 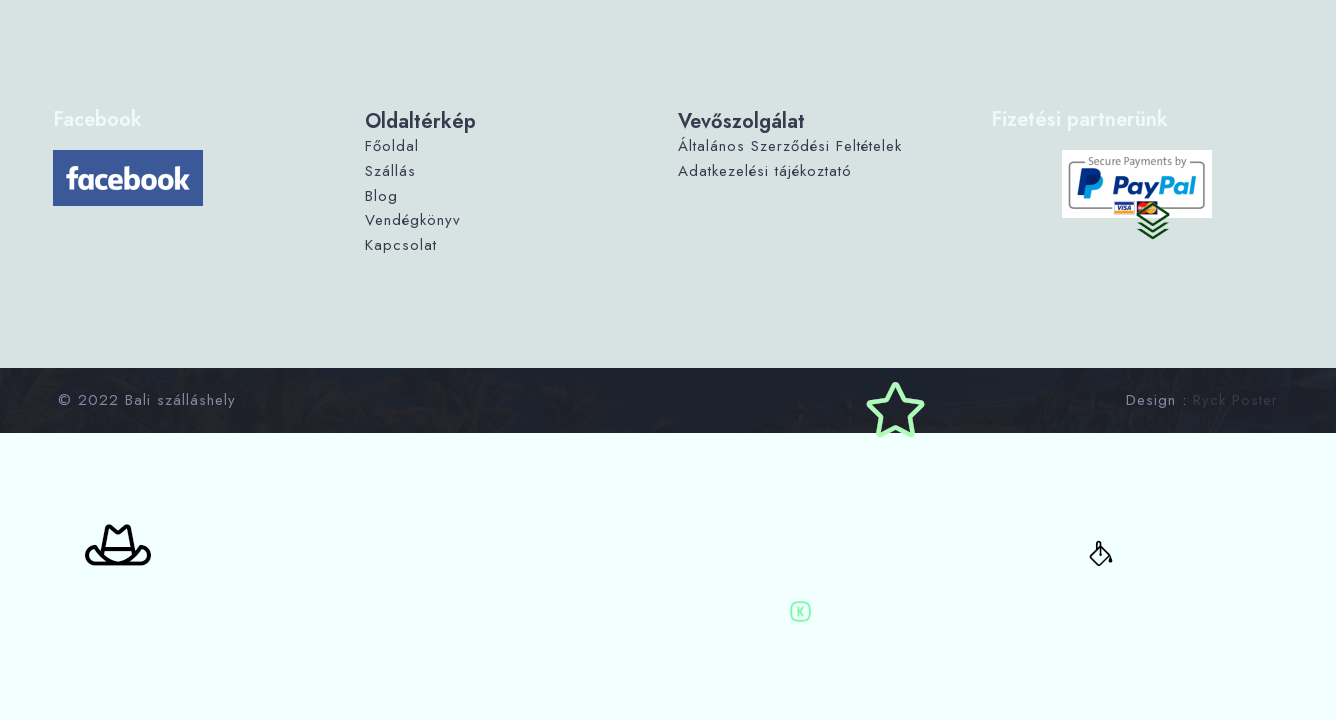 I want to click on add to favorites, so click(x=895, y=410).